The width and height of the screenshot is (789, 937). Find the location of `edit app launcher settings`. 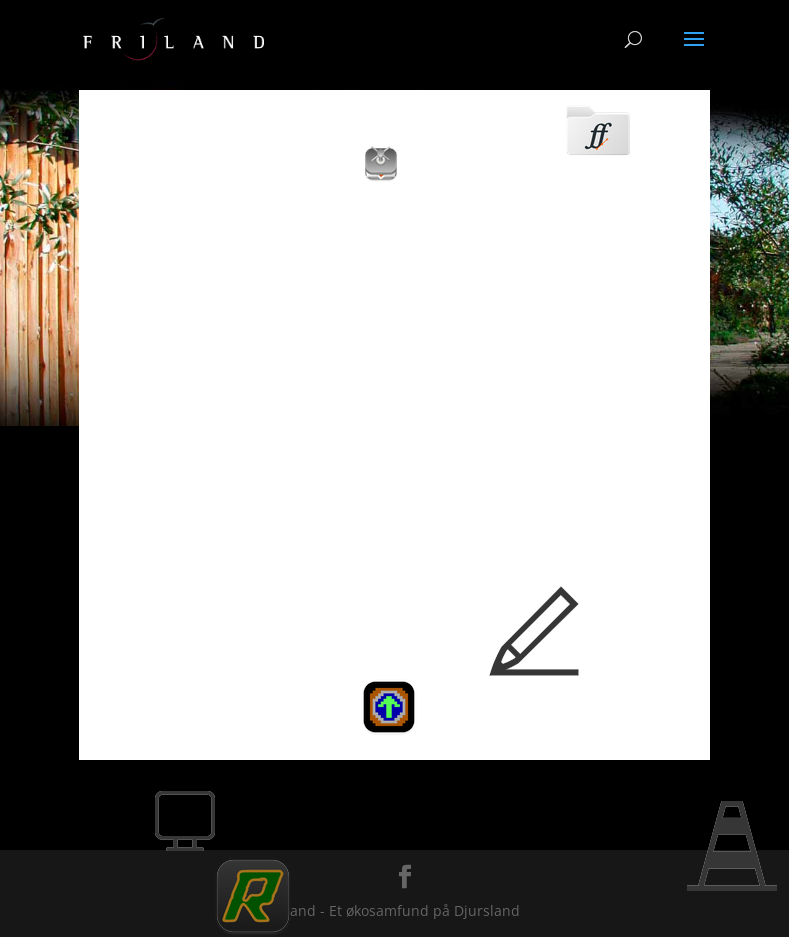

edit app launcher settings is located at coordinates (534, 631).